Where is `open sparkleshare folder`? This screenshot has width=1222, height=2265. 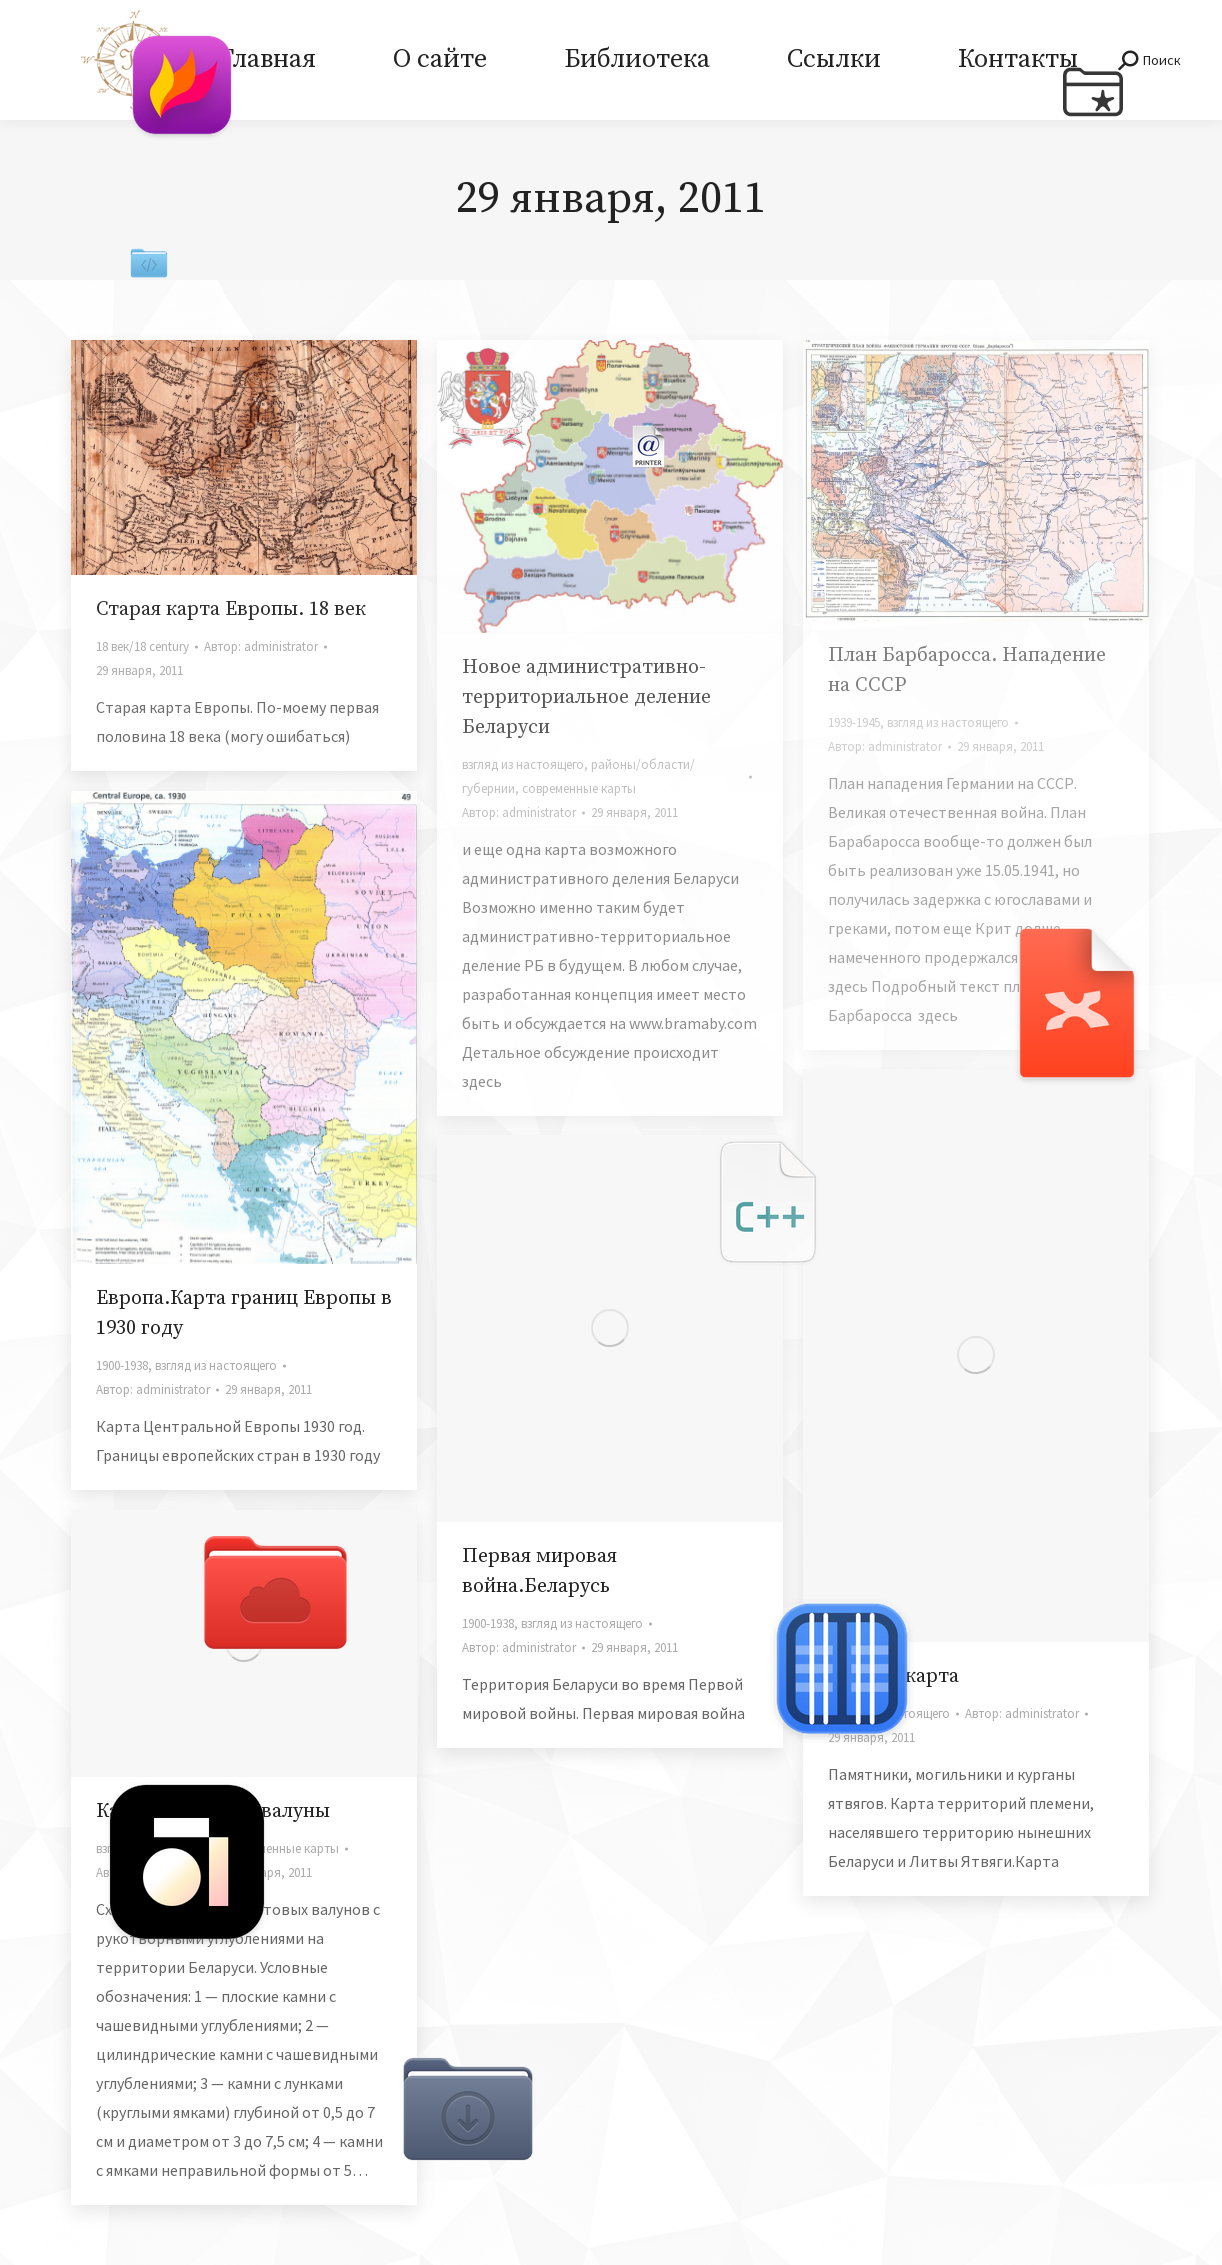 open sparkleshare folder is located at coordinates (1093, 90).